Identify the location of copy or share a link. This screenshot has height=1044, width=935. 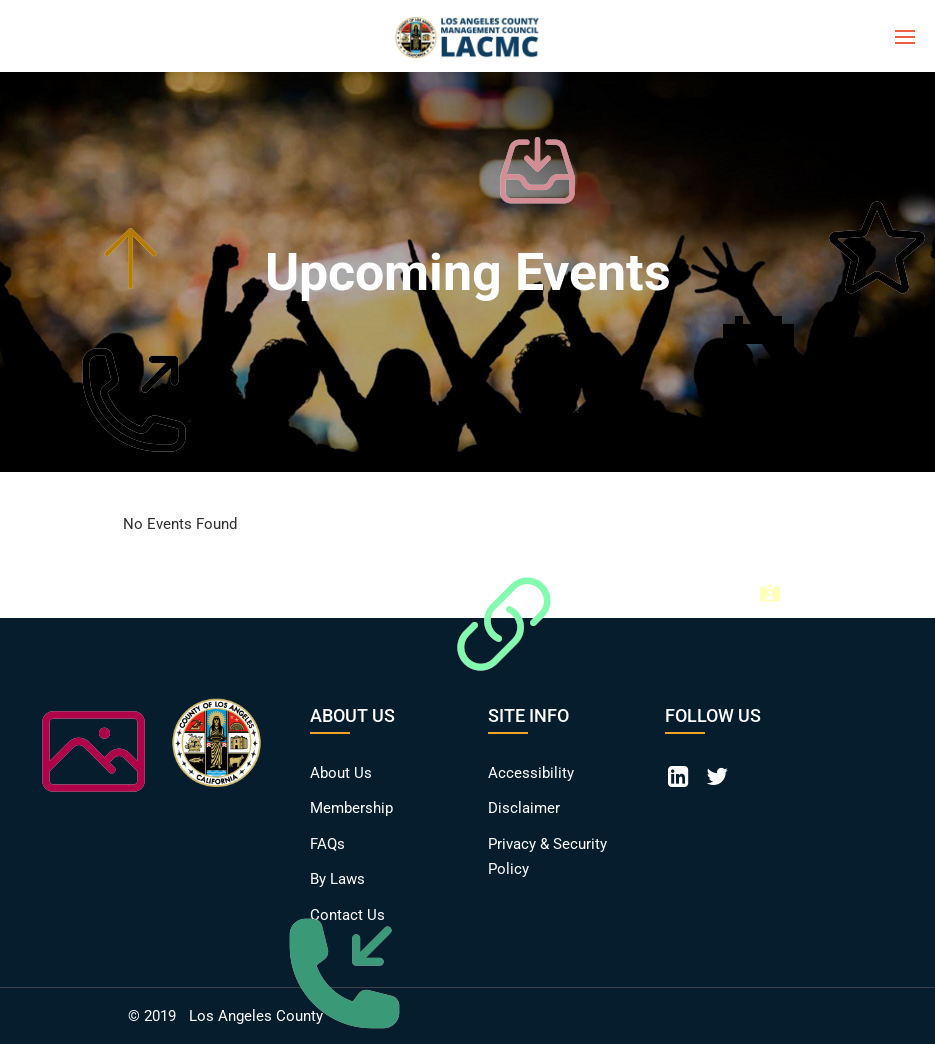
(504, 624).